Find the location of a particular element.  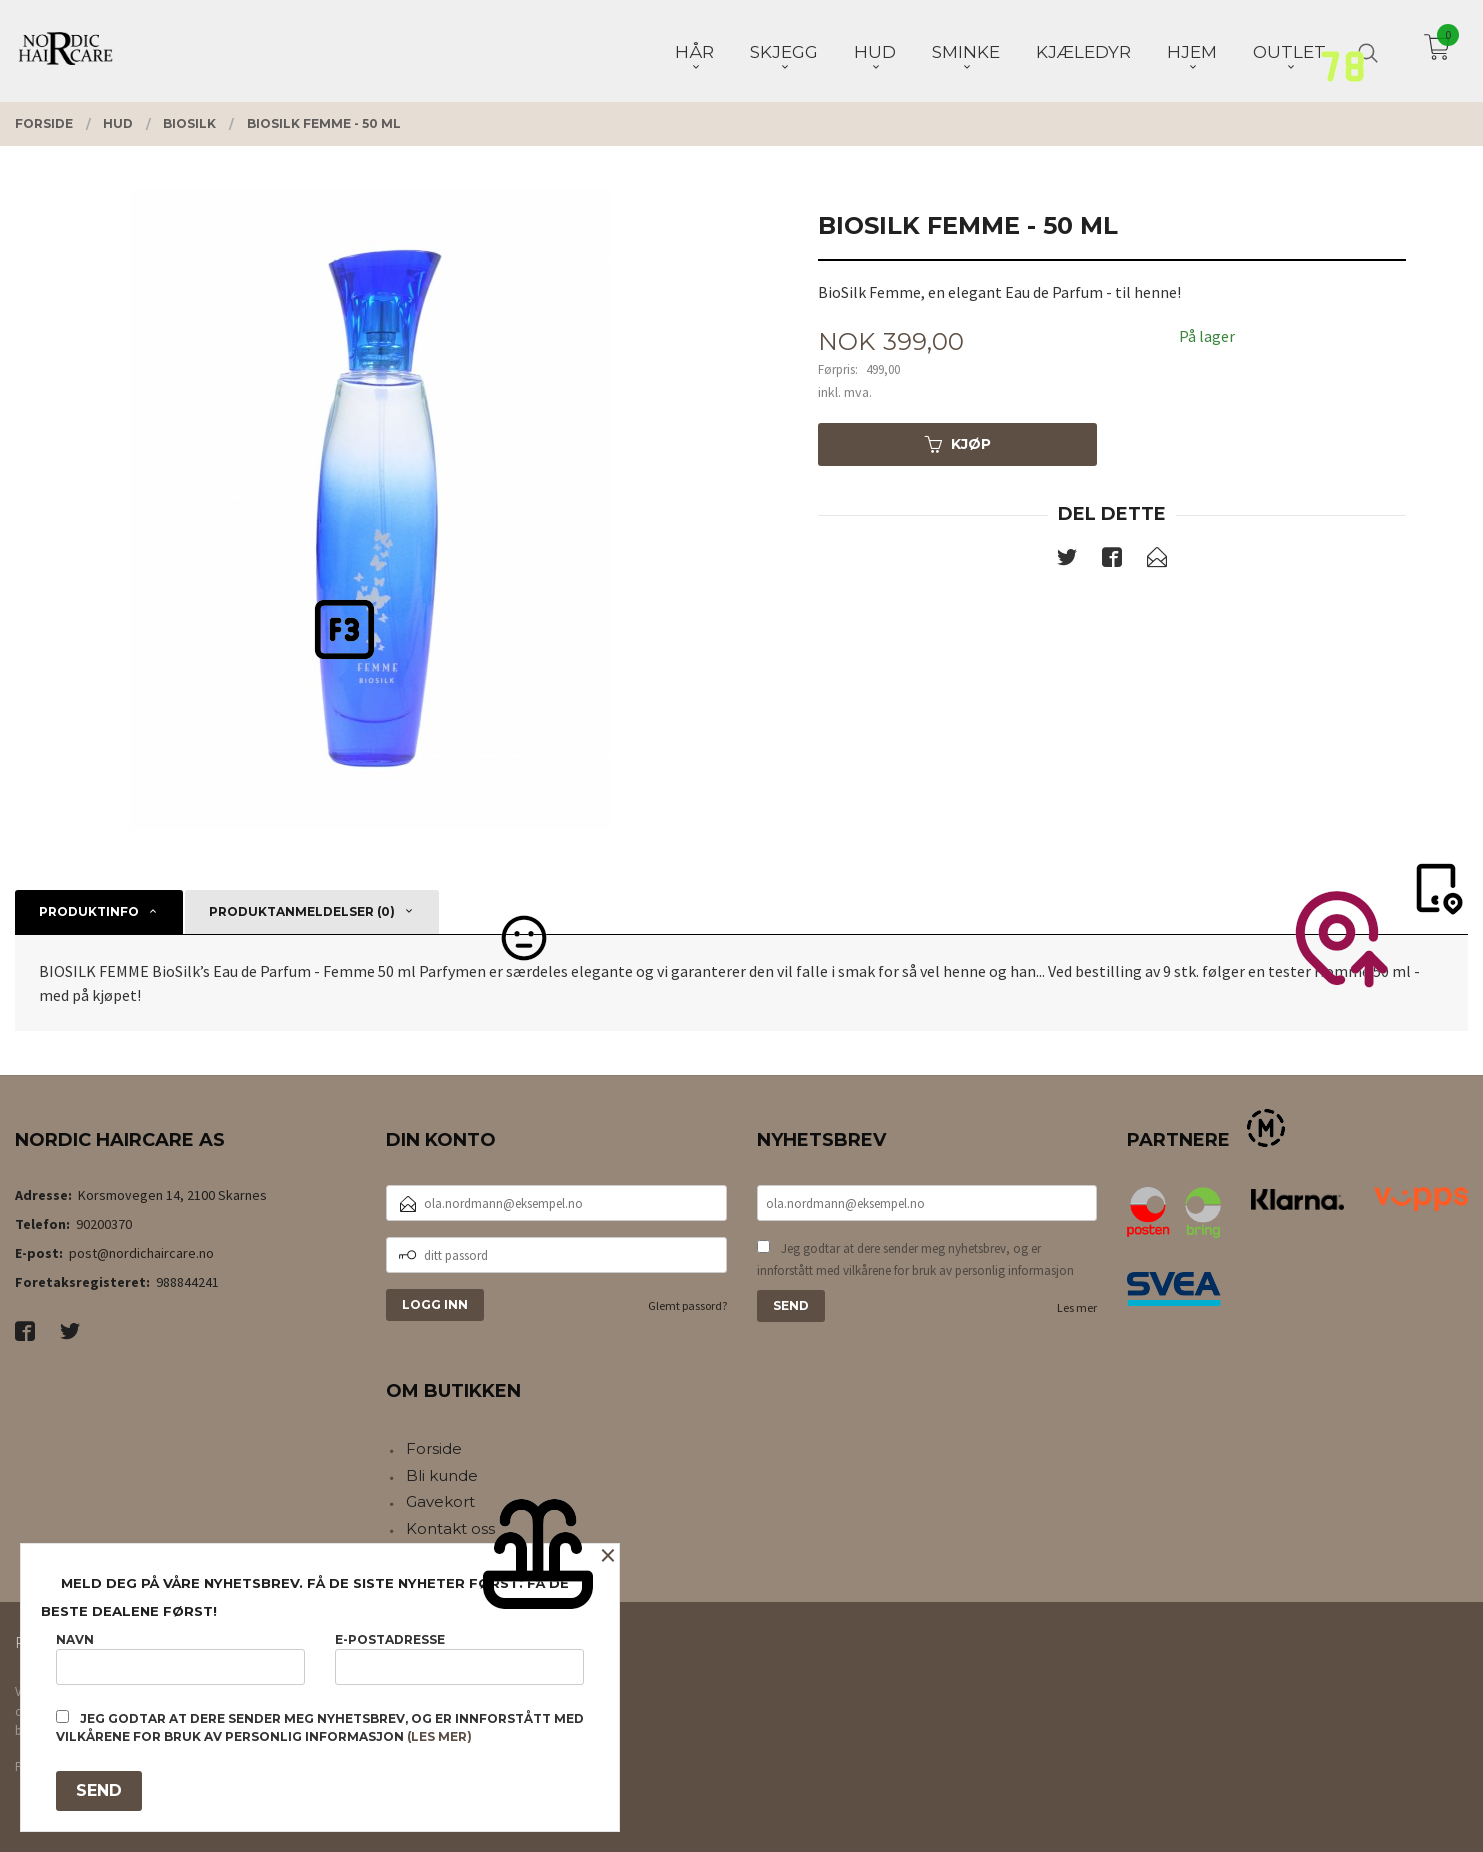

set tablet as pinned location device is located at coordinates (1436, 888).